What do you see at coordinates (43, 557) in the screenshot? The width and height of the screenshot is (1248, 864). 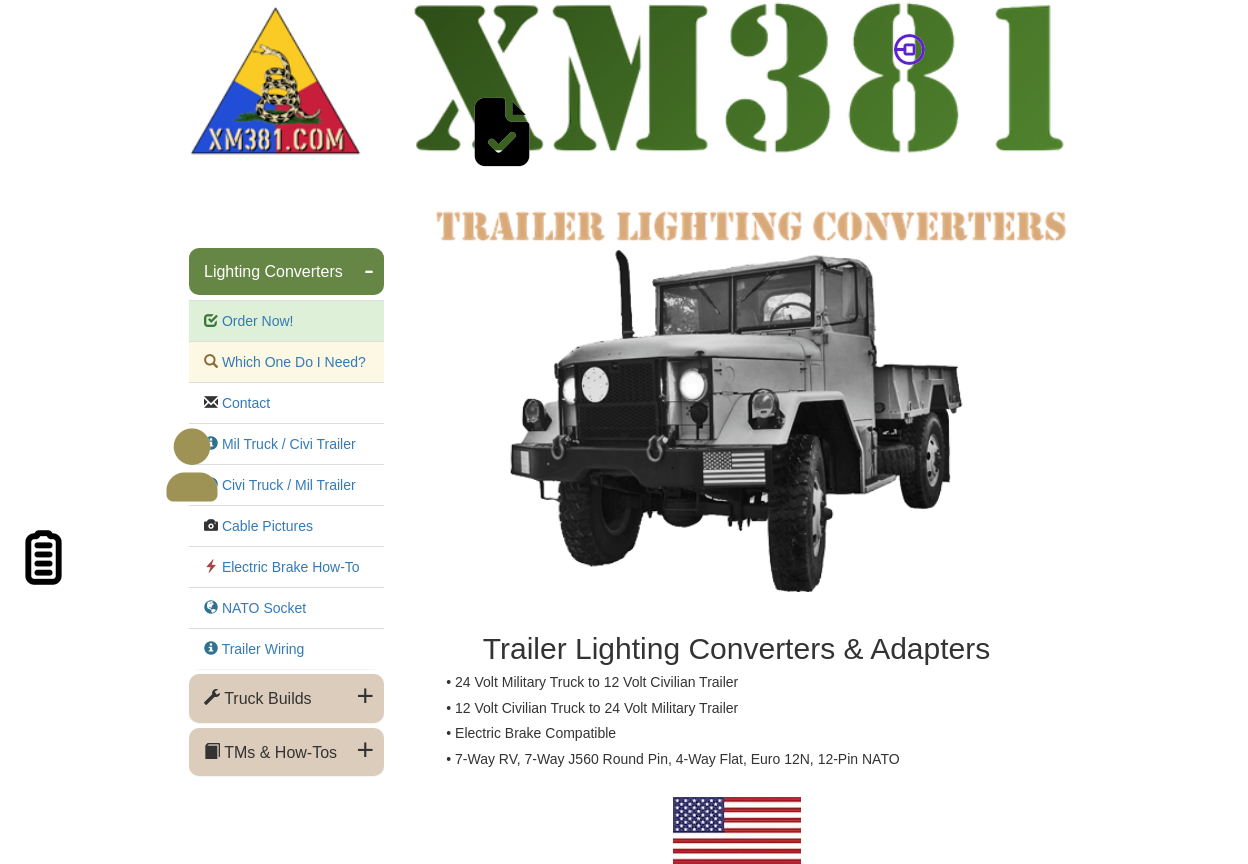 I see `indicates high battery level` at bounding box center [43, 557].